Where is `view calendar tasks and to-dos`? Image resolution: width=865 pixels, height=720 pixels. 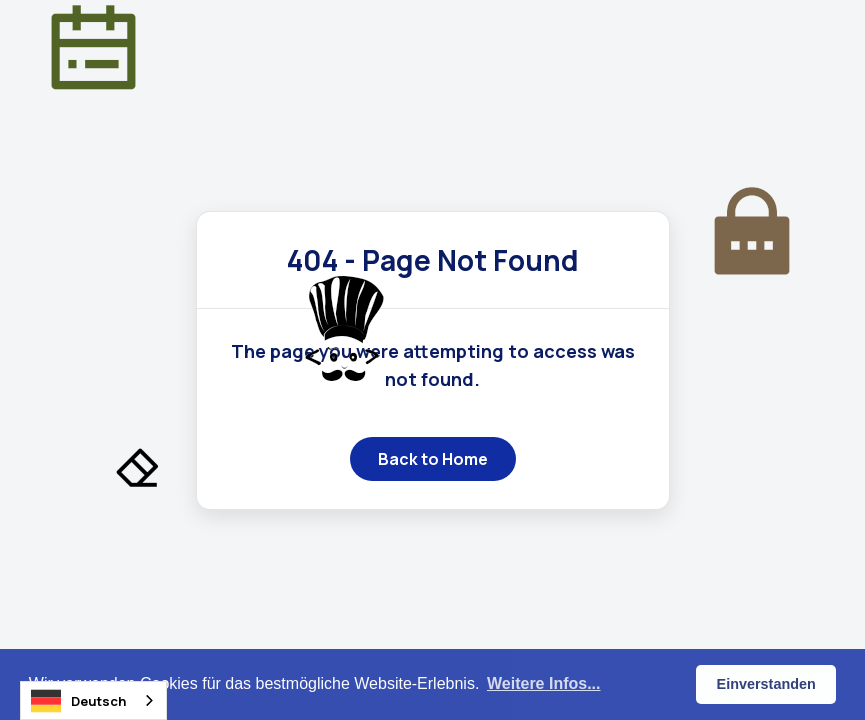 view calendar tasks and to-dos is located at coordinates (93, 51).